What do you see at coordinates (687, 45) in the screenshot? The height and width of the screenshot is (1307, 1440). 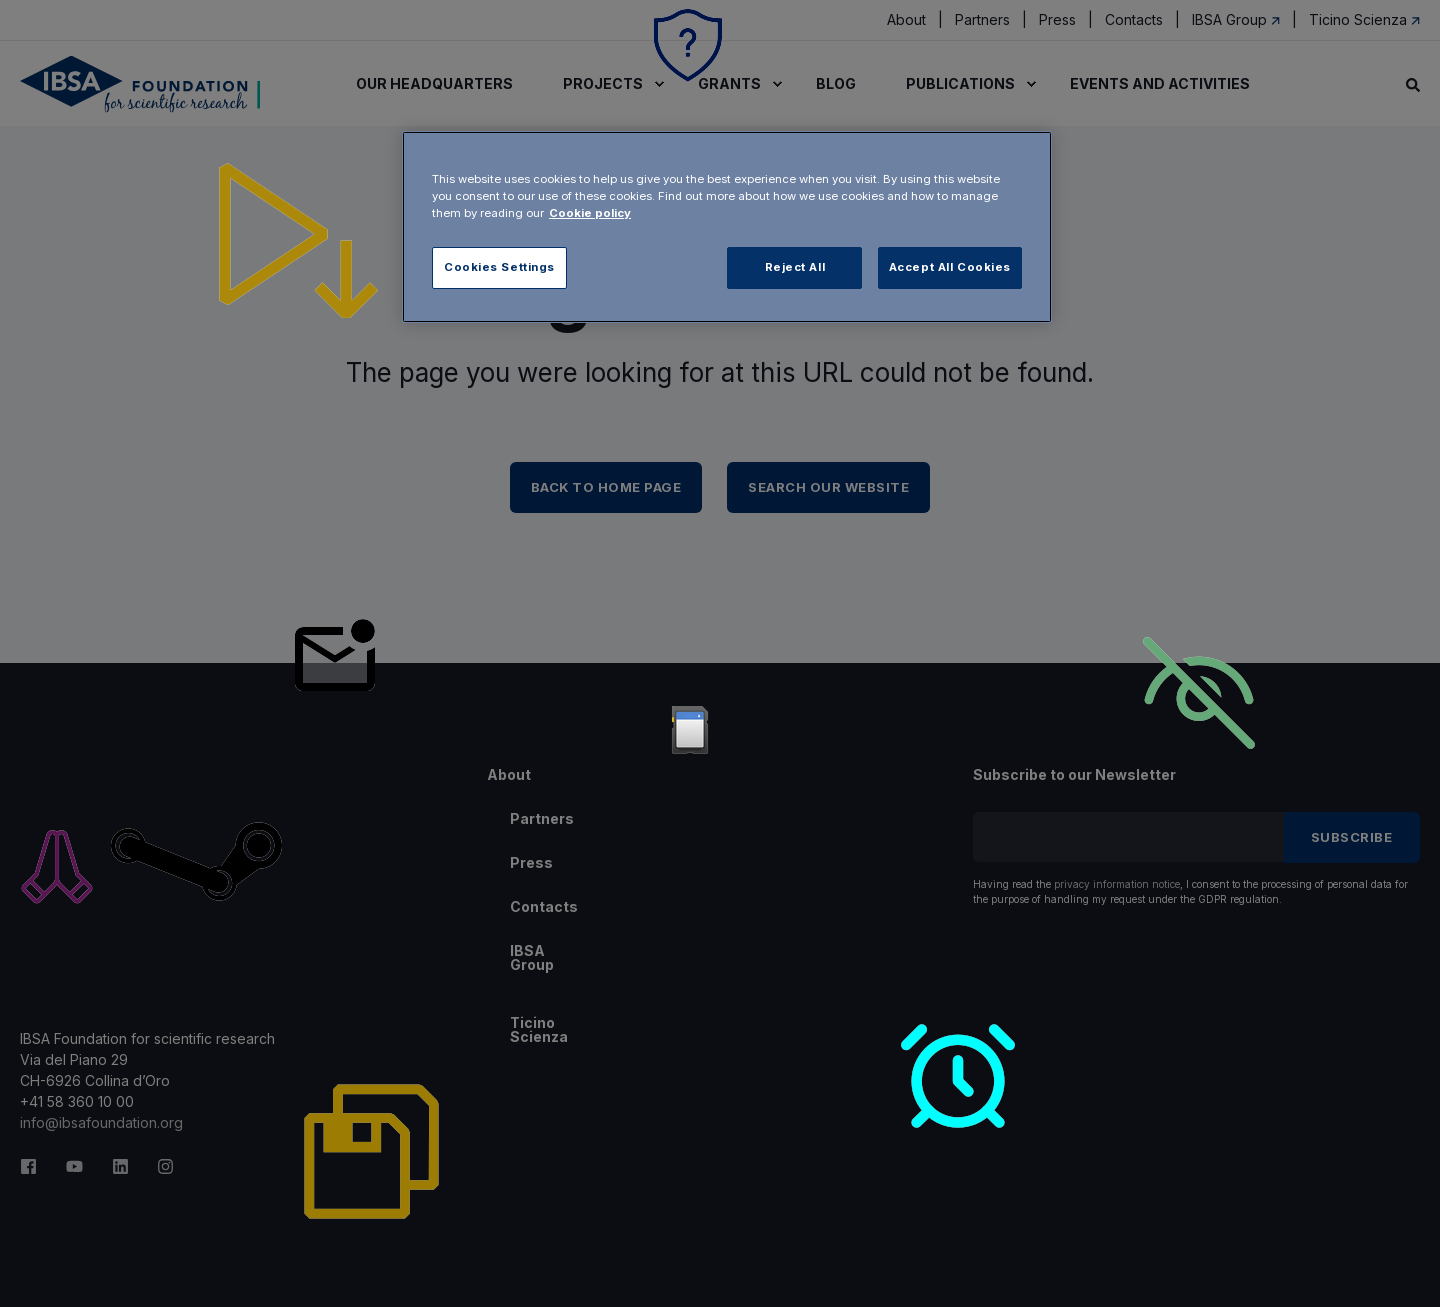 I see `unknown or unverified workspace security status` at bounding box center [687, 45].